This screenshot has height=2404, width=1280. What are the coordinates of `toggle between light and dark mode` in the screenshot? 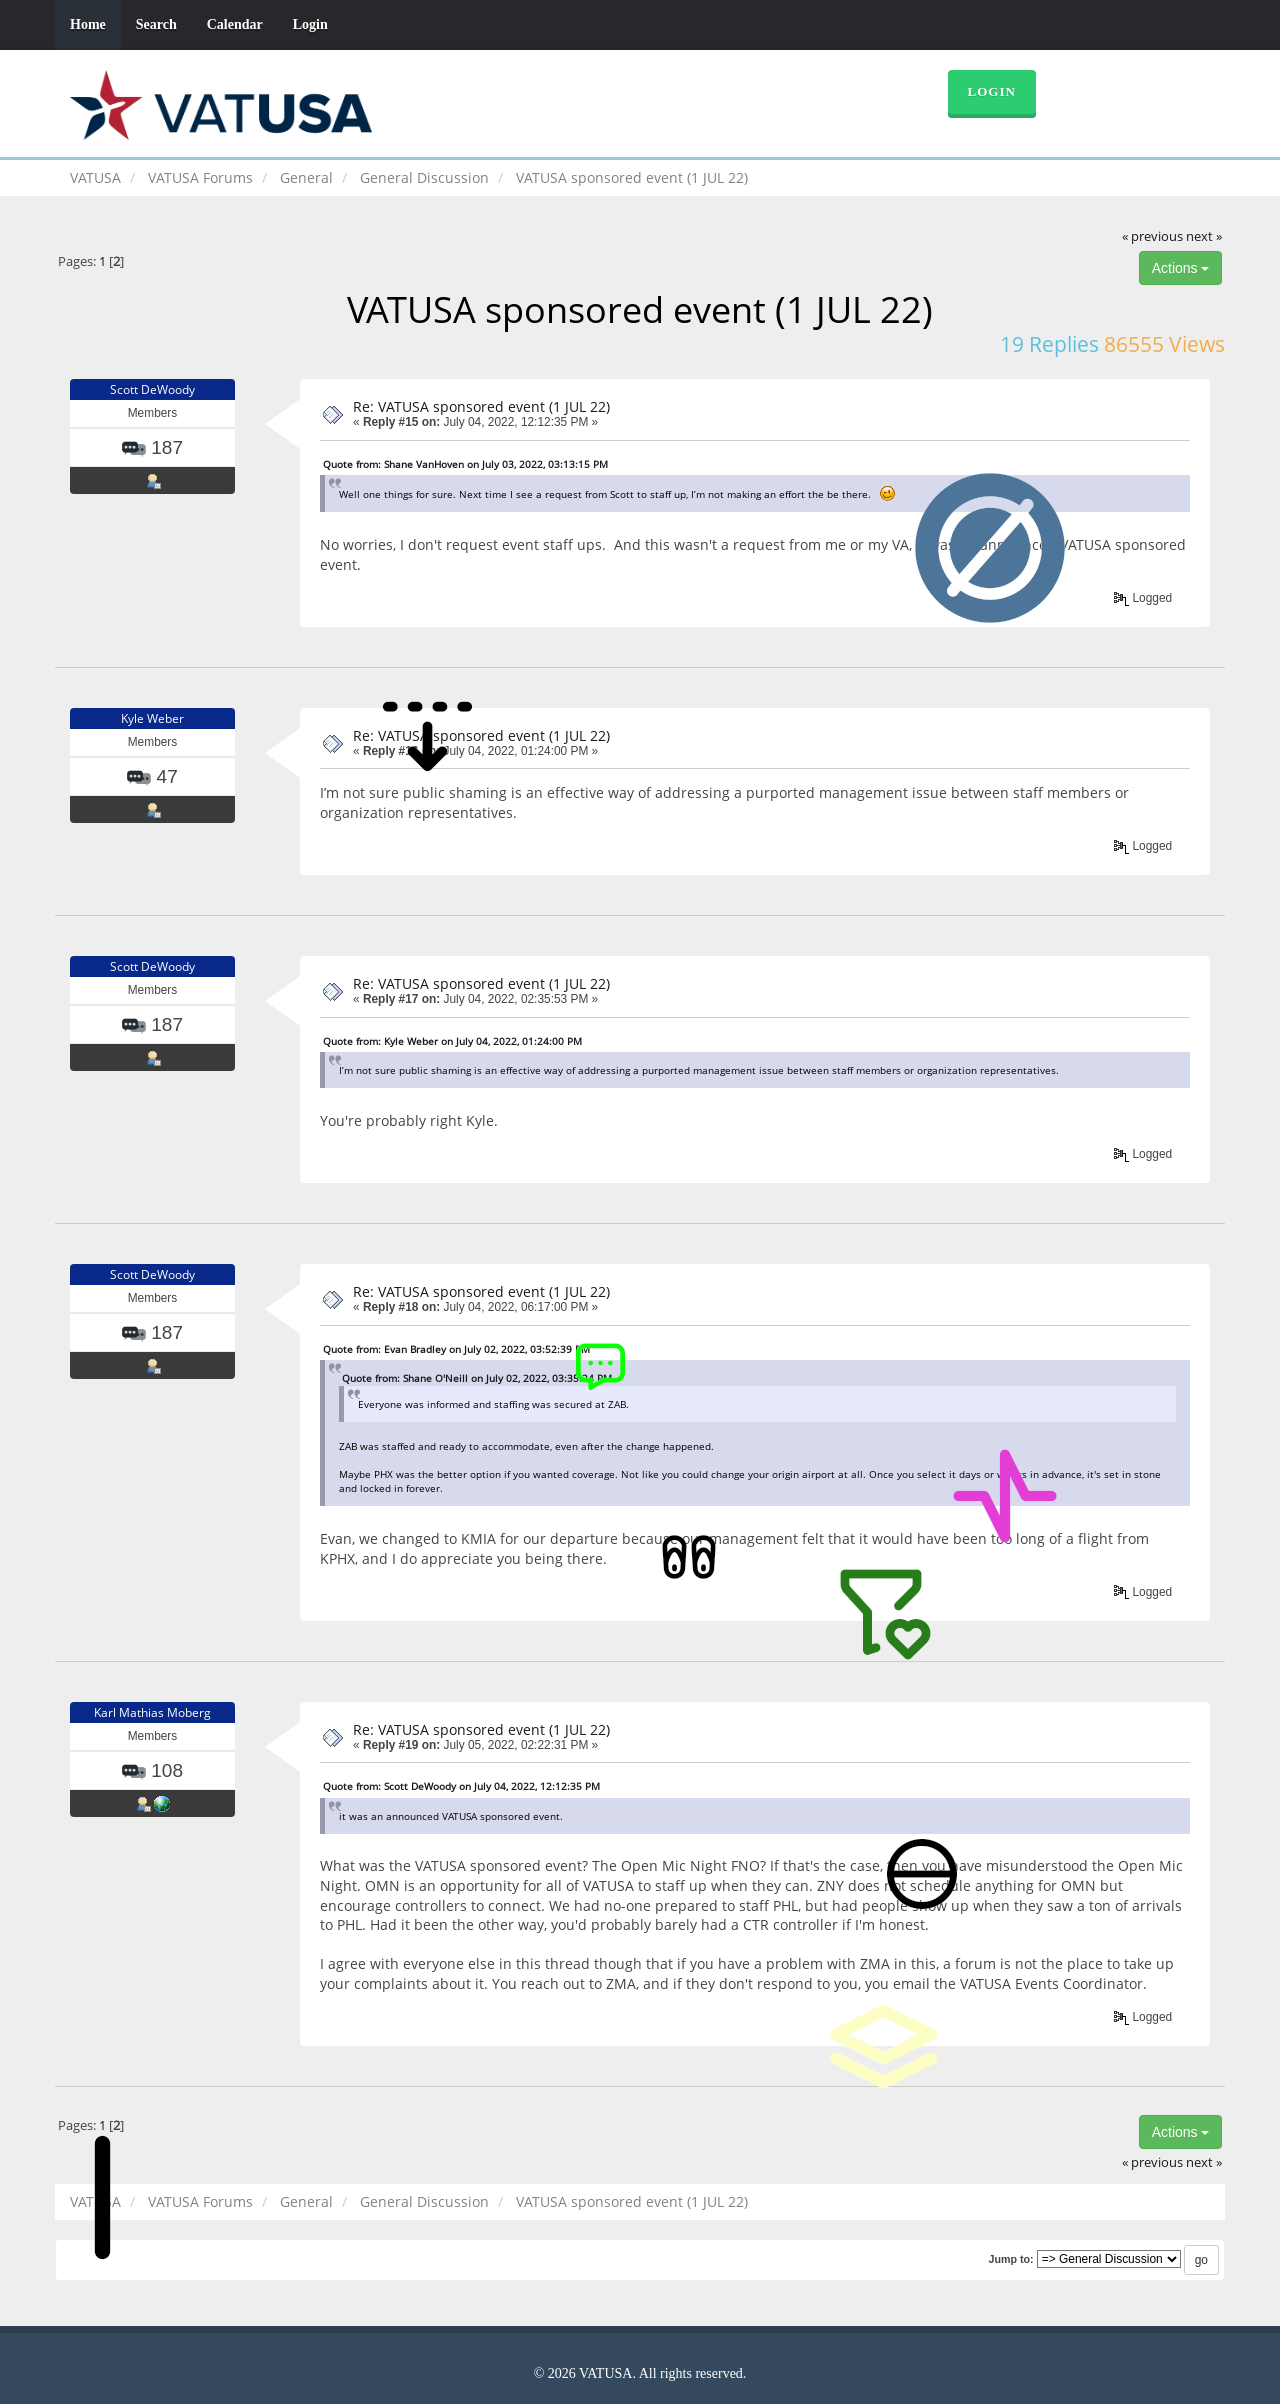 It's located at (922, 1874).